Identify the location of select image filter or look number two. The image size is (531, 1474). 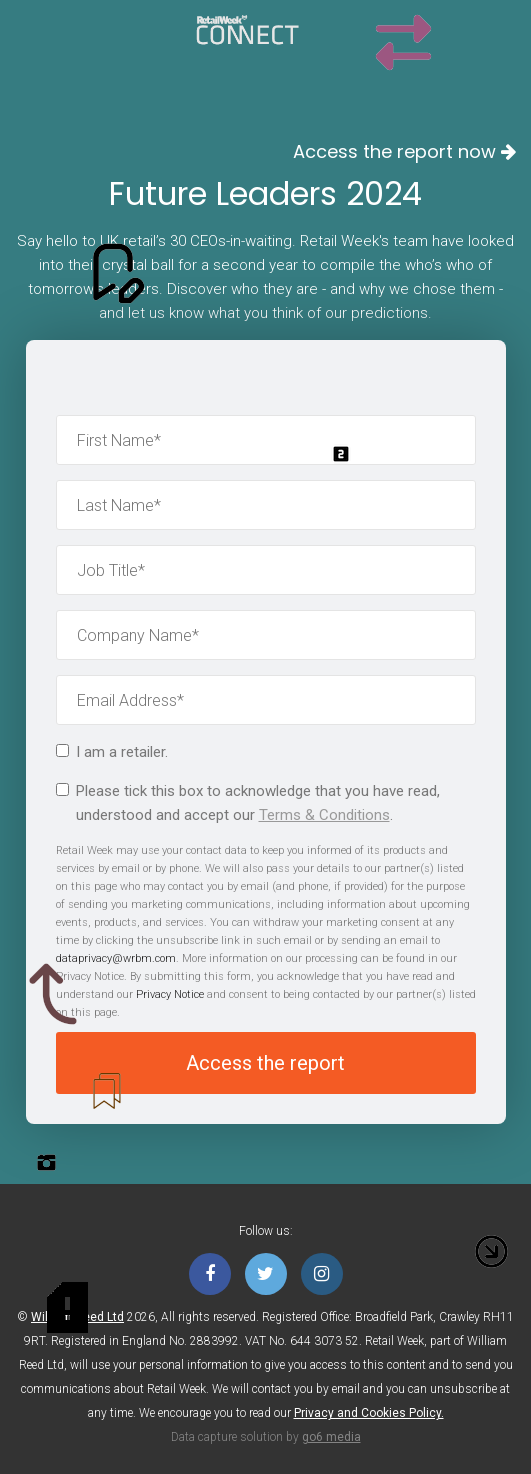
(341, 454).